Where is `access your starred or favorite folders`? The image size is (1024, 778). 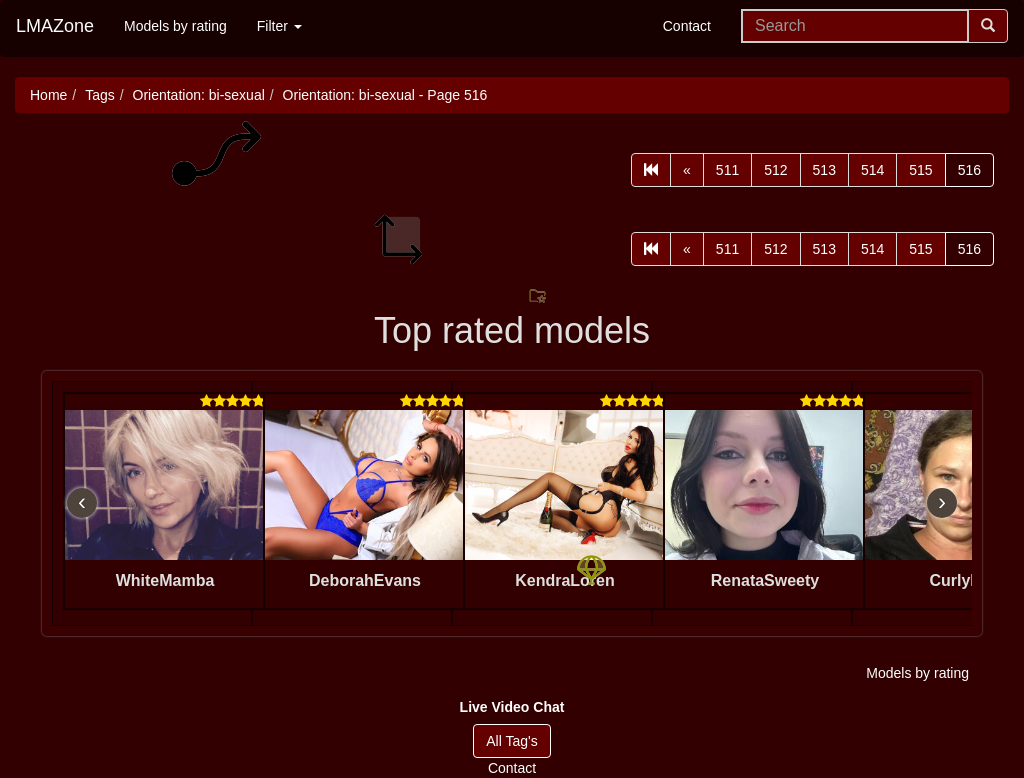
access your starred or favorite folders is located at coordinates (537, 295).